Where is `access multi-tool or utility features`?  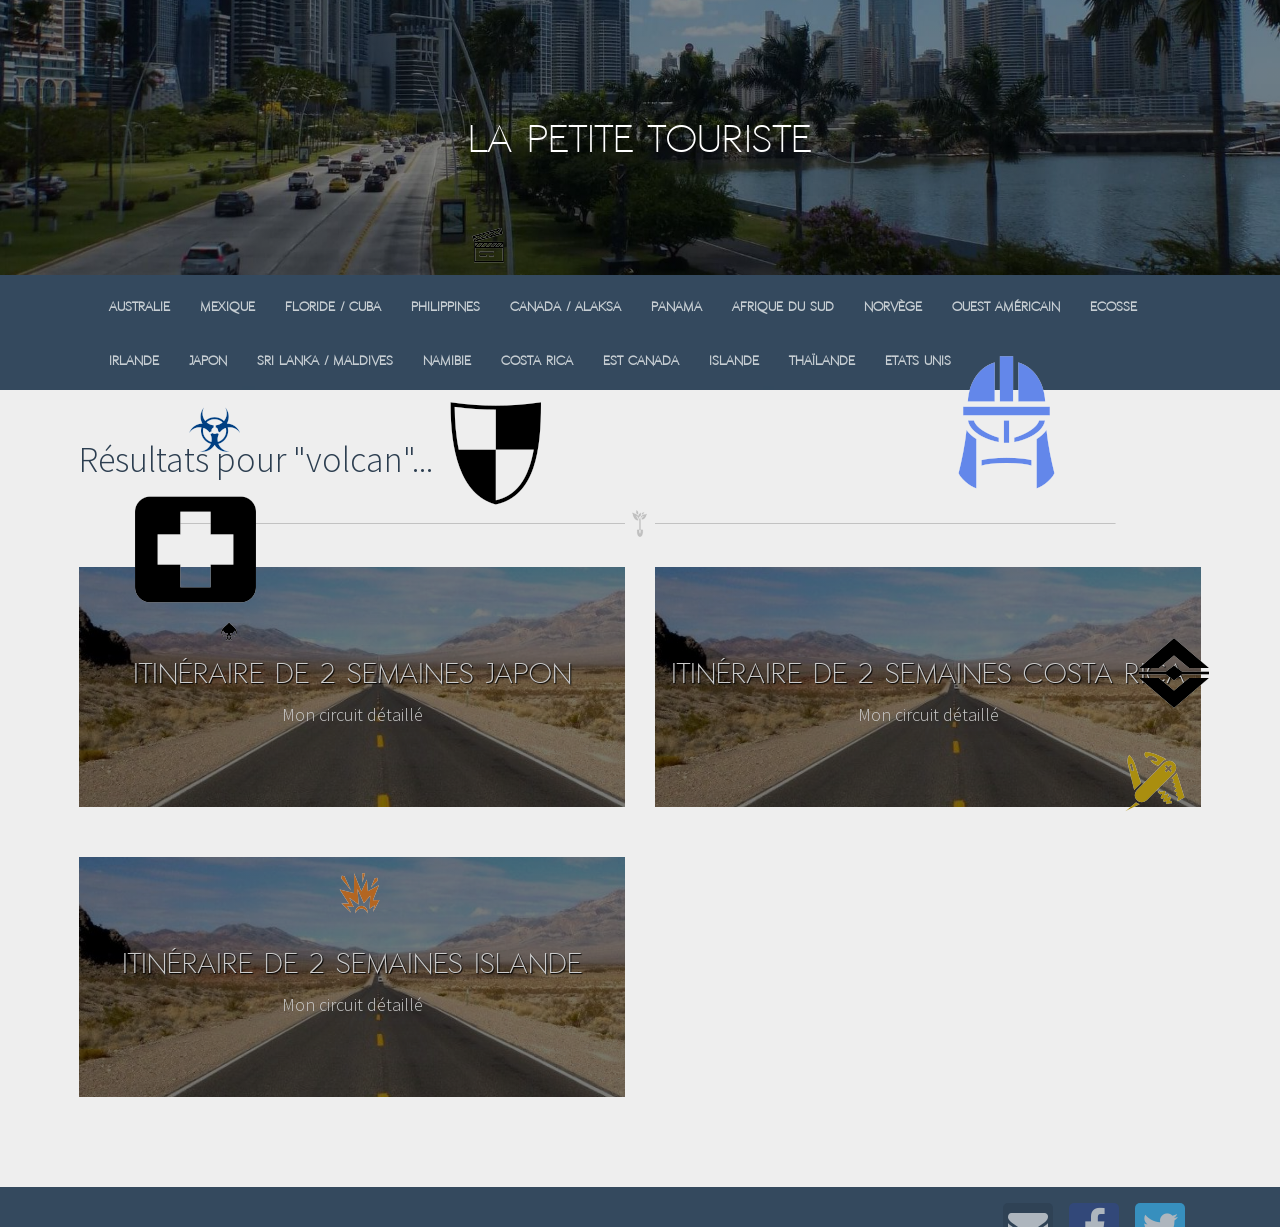
access multi-tool or utility features is located at coordinates (1155, 781).